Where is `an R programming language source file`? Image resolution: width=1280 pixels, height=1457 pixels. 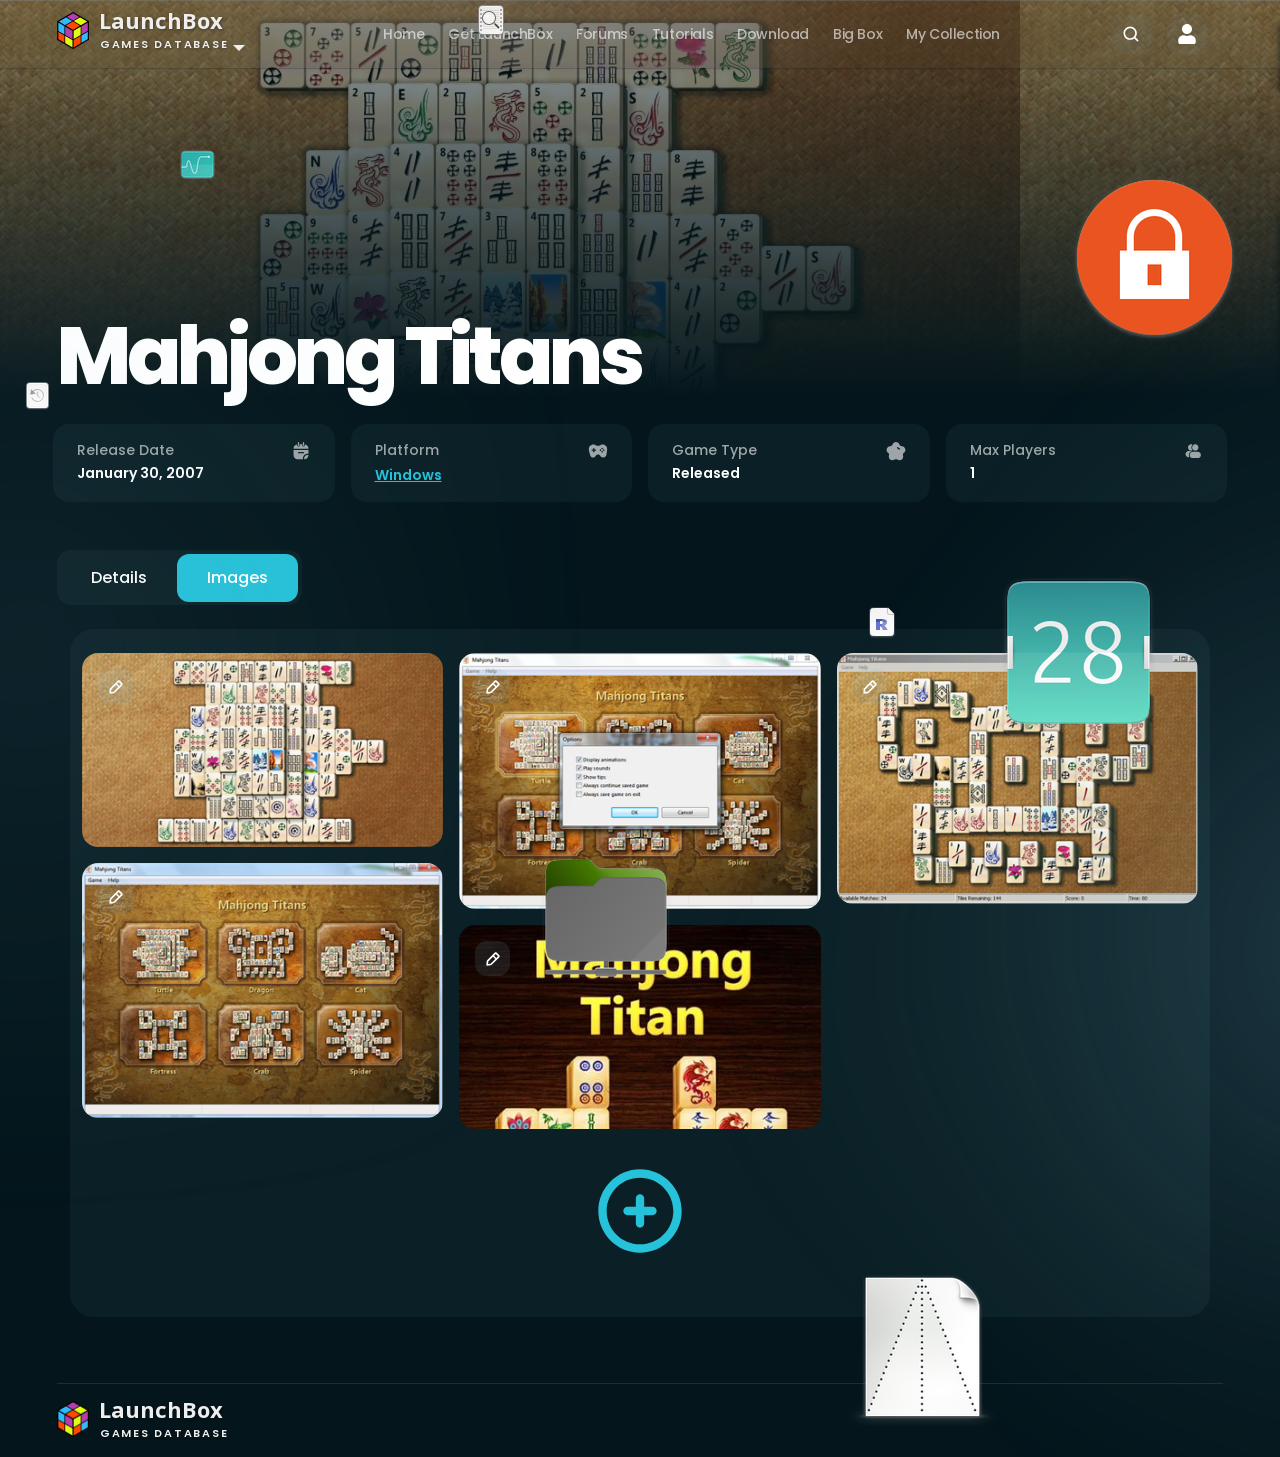 an R programming language source file is located at coordinates (882, 622).